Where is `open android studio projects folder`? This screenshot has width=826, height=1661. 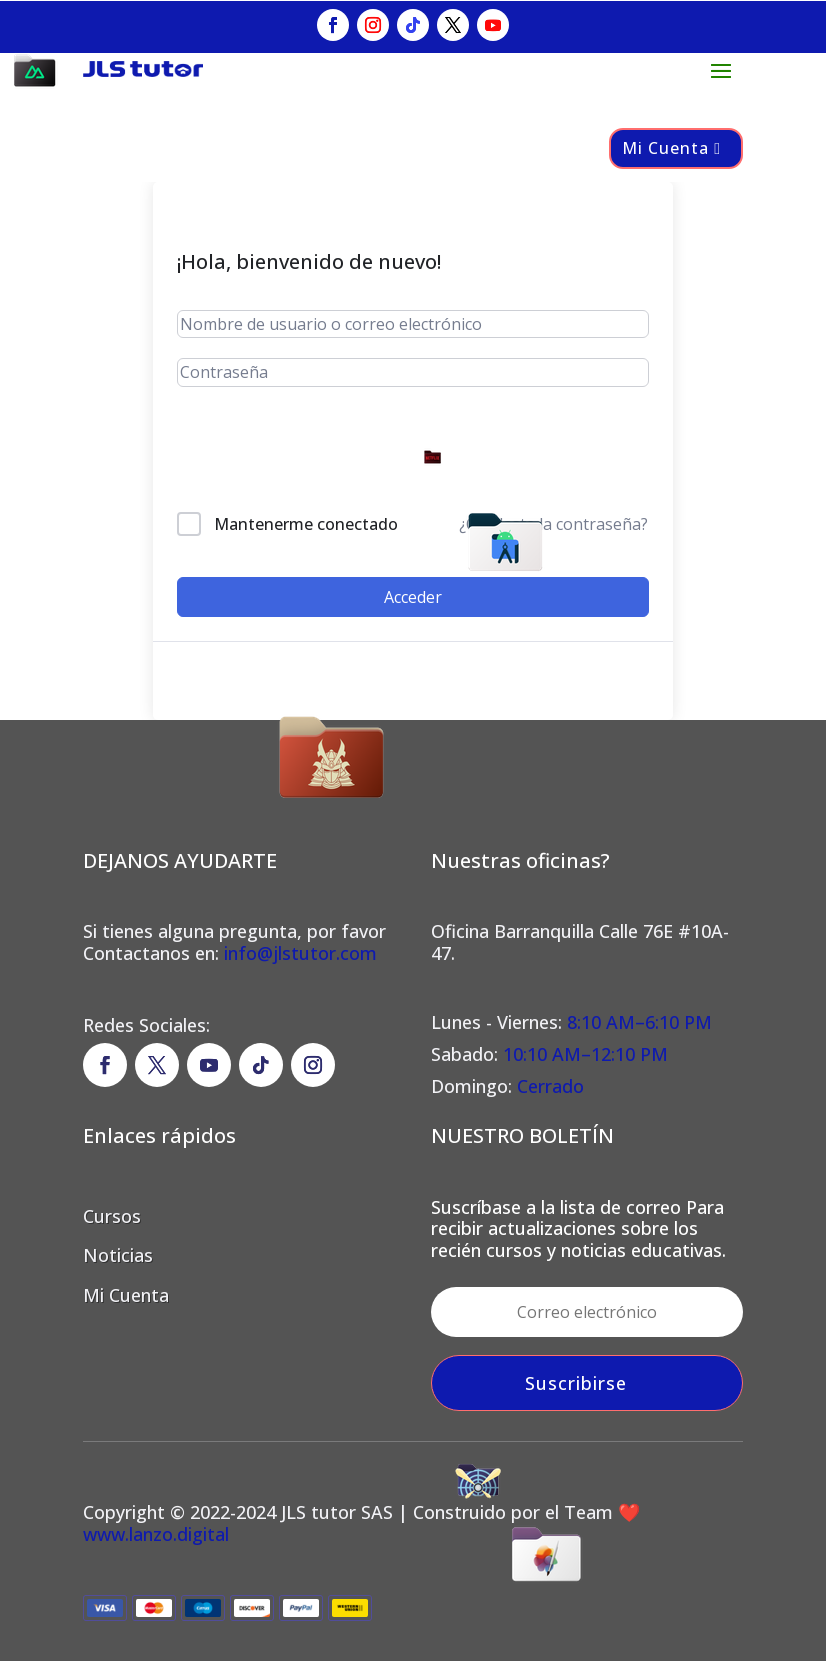
open android studio projects folder is located at coordinates (505, 544).